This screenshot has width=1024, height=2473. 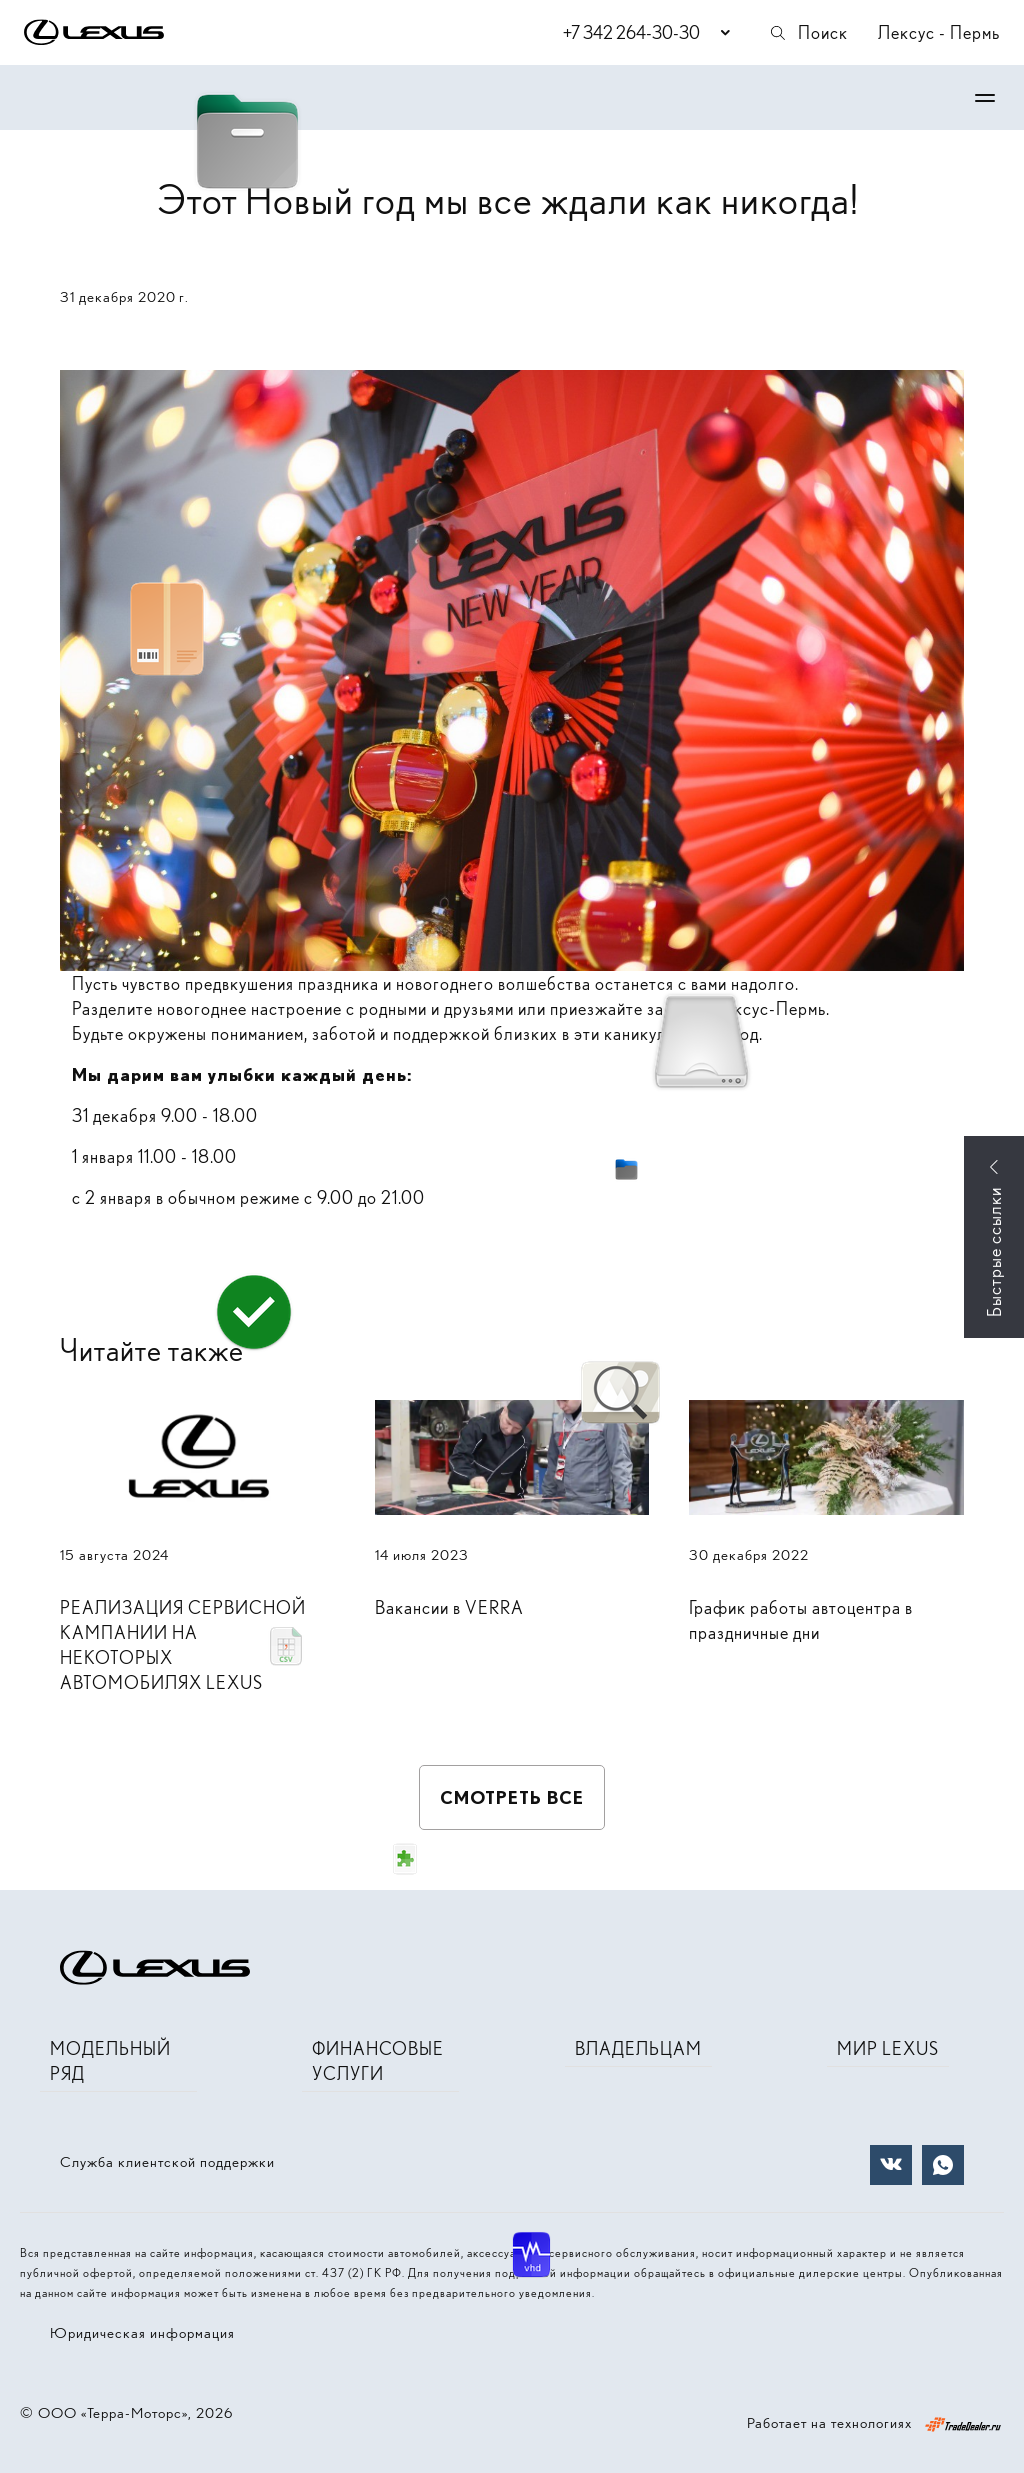 What do you see at coordinates (701, 1042) in the screenshot?
I see `access scanner device settings` at bounding box center [701, 1042].